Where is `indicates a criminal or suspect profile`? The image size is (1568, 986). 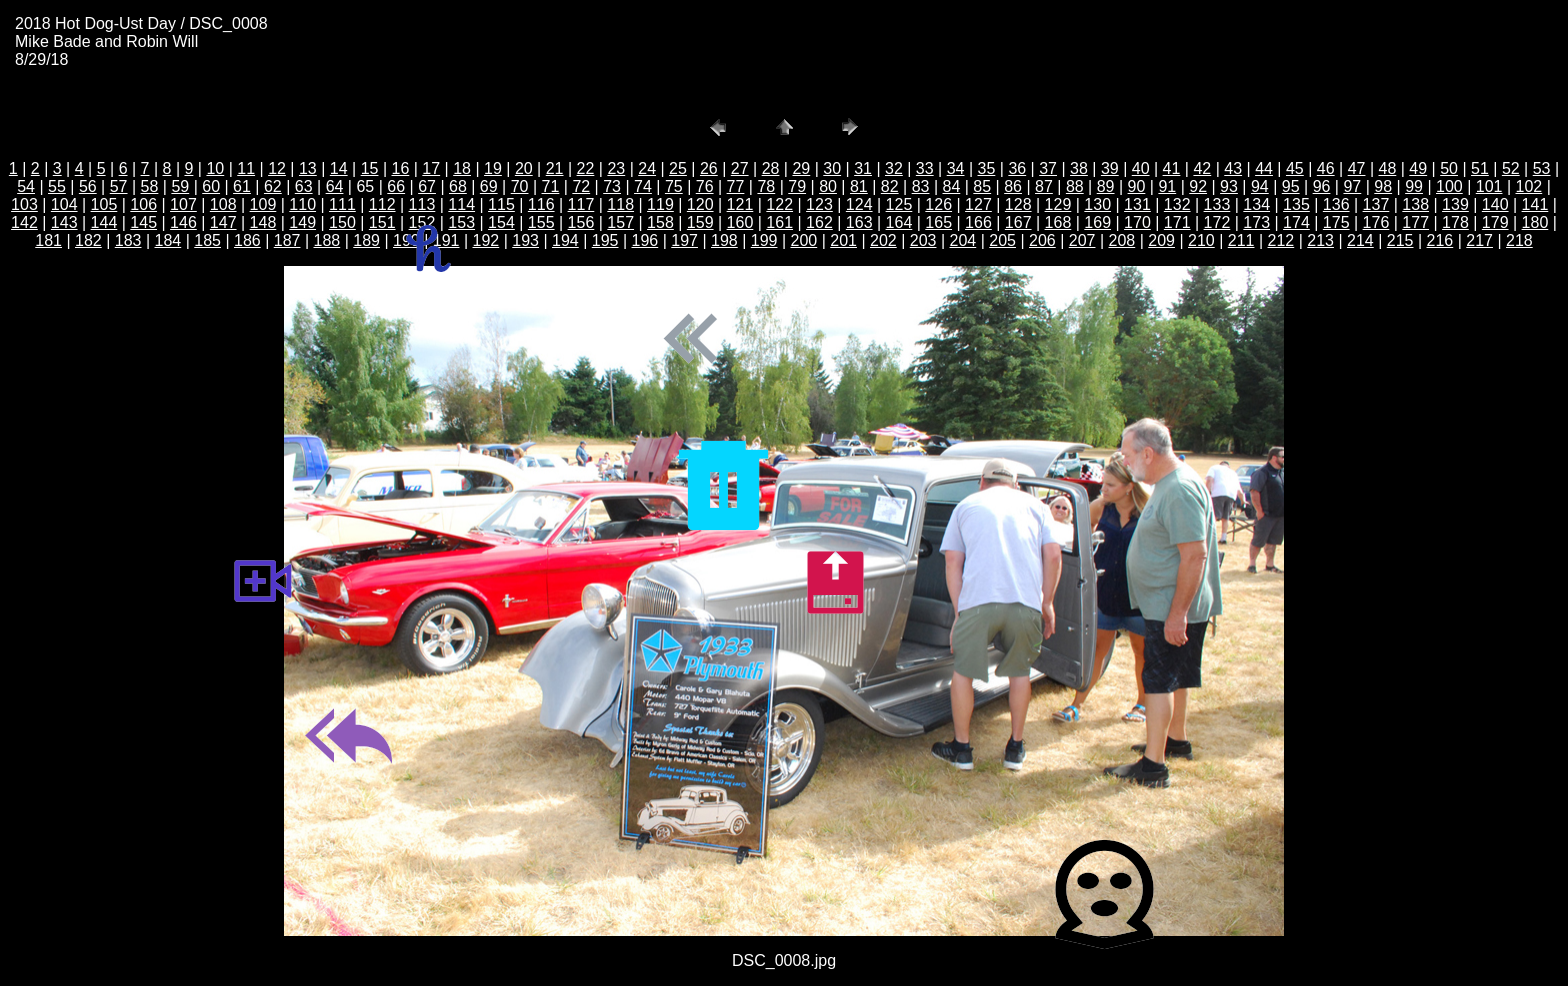
indicates a criminal or suspect profile is located at coordinates (1104, 894).